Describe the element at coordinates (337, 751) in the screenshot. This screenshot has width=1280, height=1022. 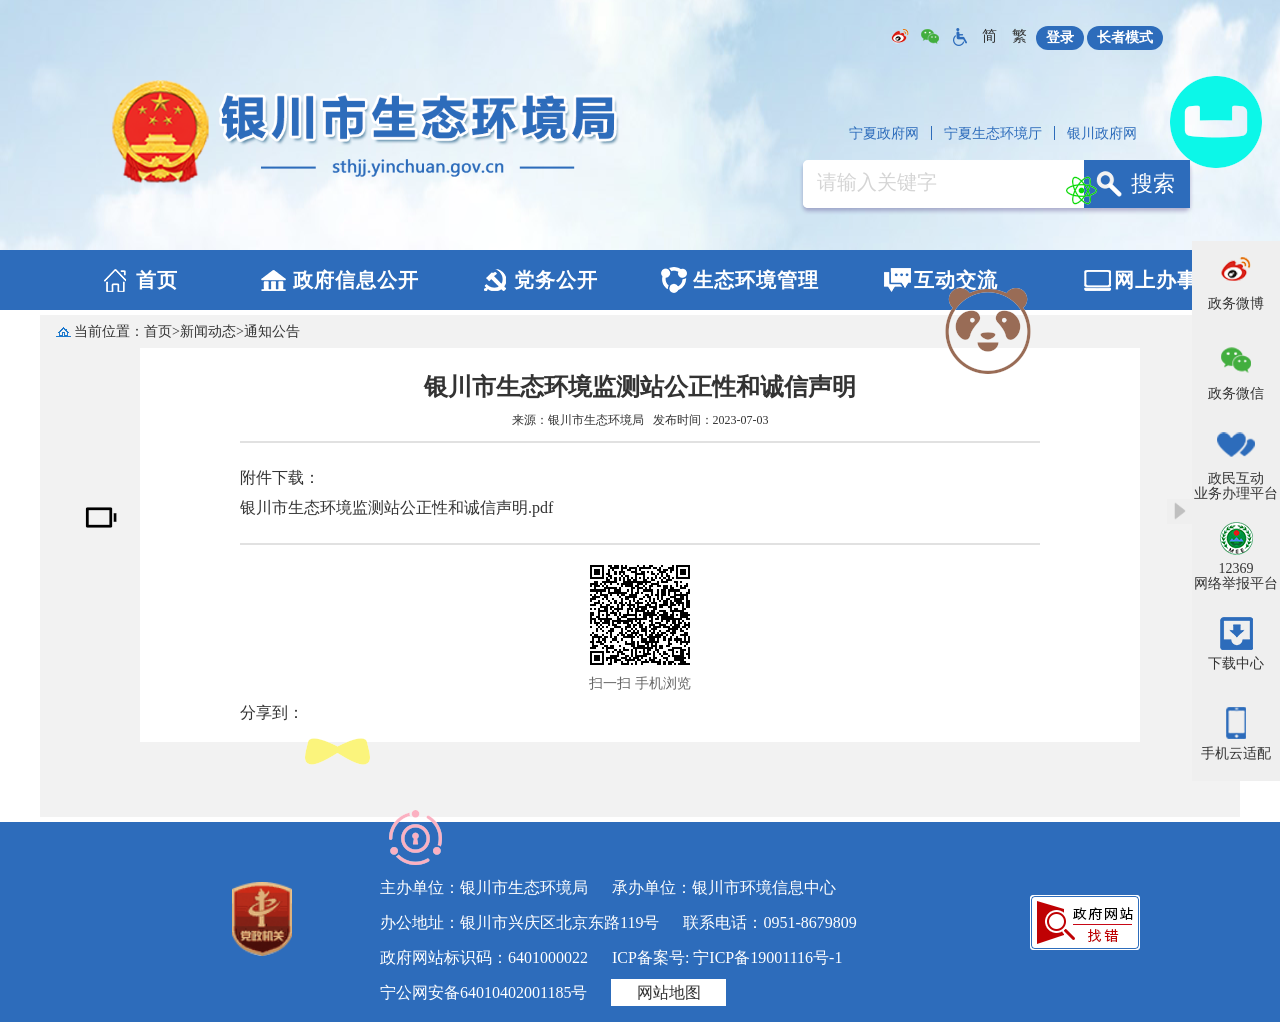
I see `jhipster application framework logo` at that location.